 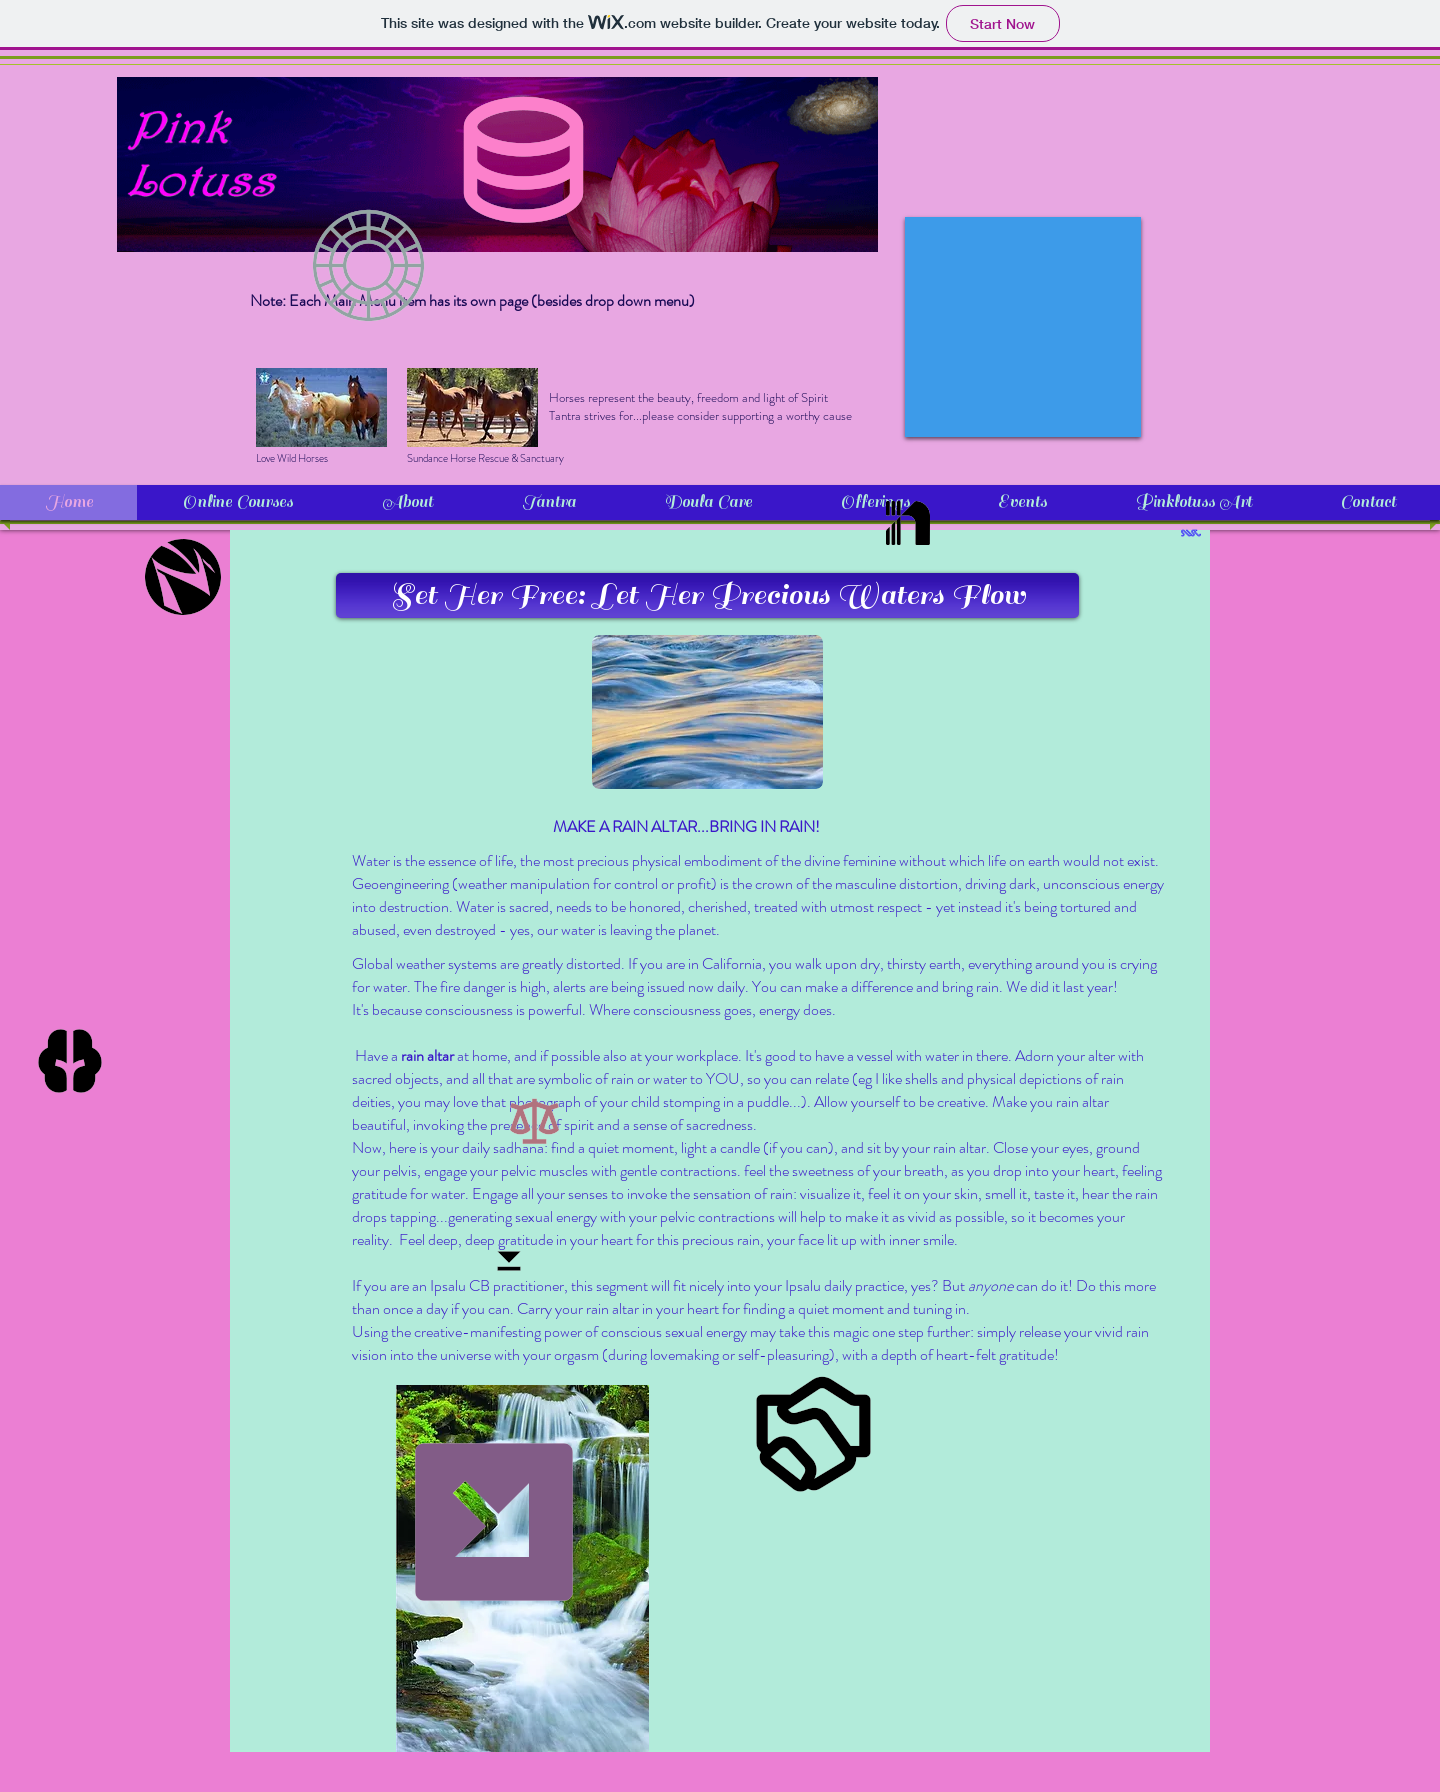 I want to click on access database storage, so click(x=523, y=156).